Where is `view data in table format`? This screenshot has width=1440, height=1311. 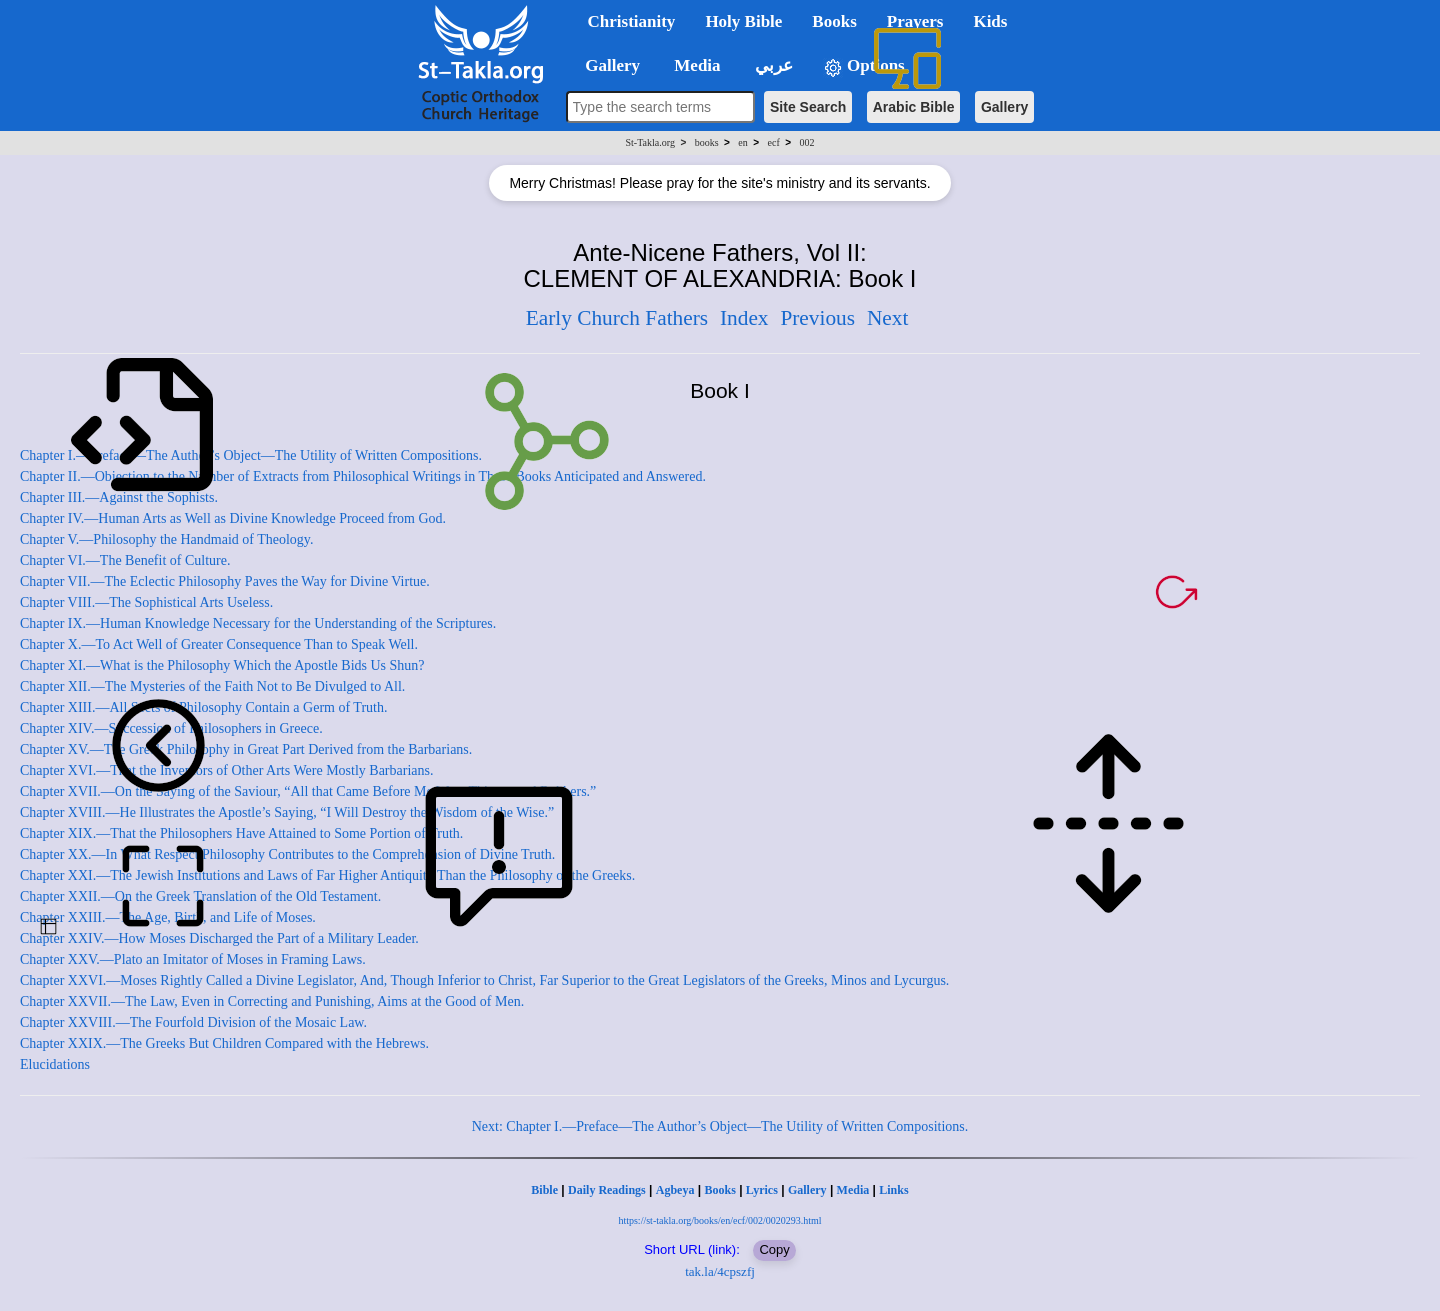 view data in table format is located at coordinates (48, 926).